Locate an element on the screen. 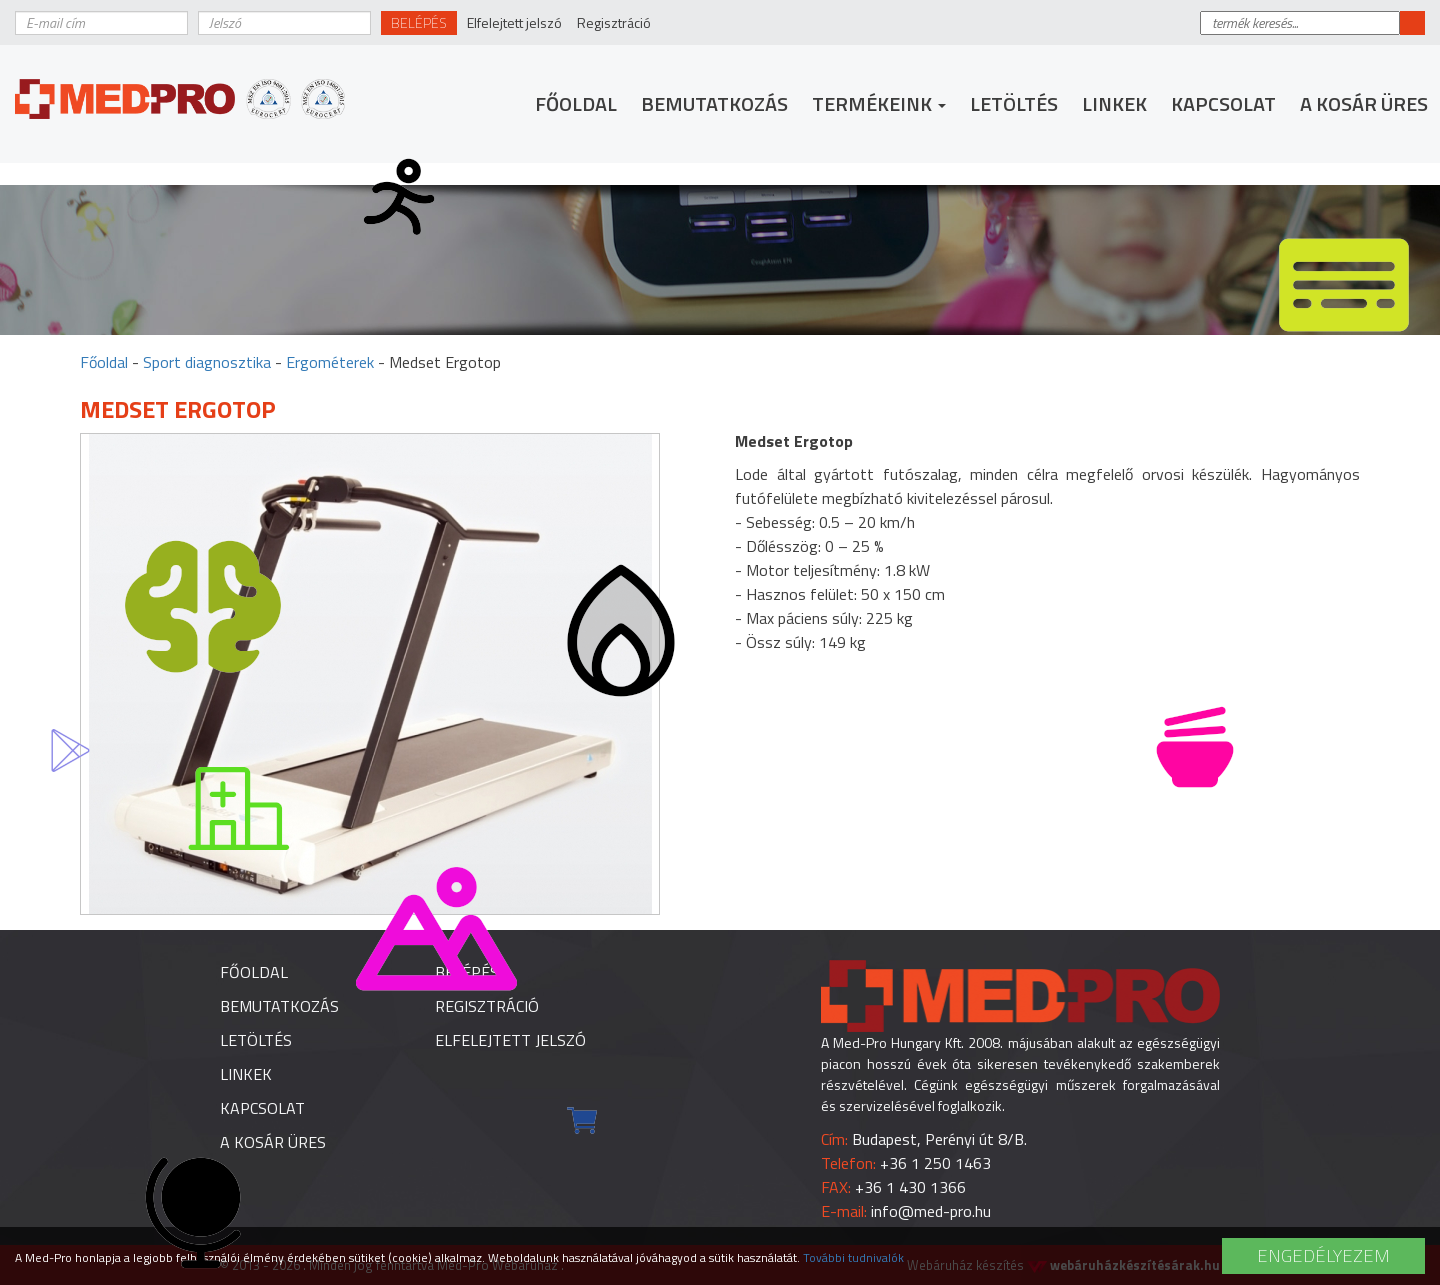 This screenshot has width=1440, height=1285. find nearby hospitals or medical facilities is located at coordinates (233, 808).